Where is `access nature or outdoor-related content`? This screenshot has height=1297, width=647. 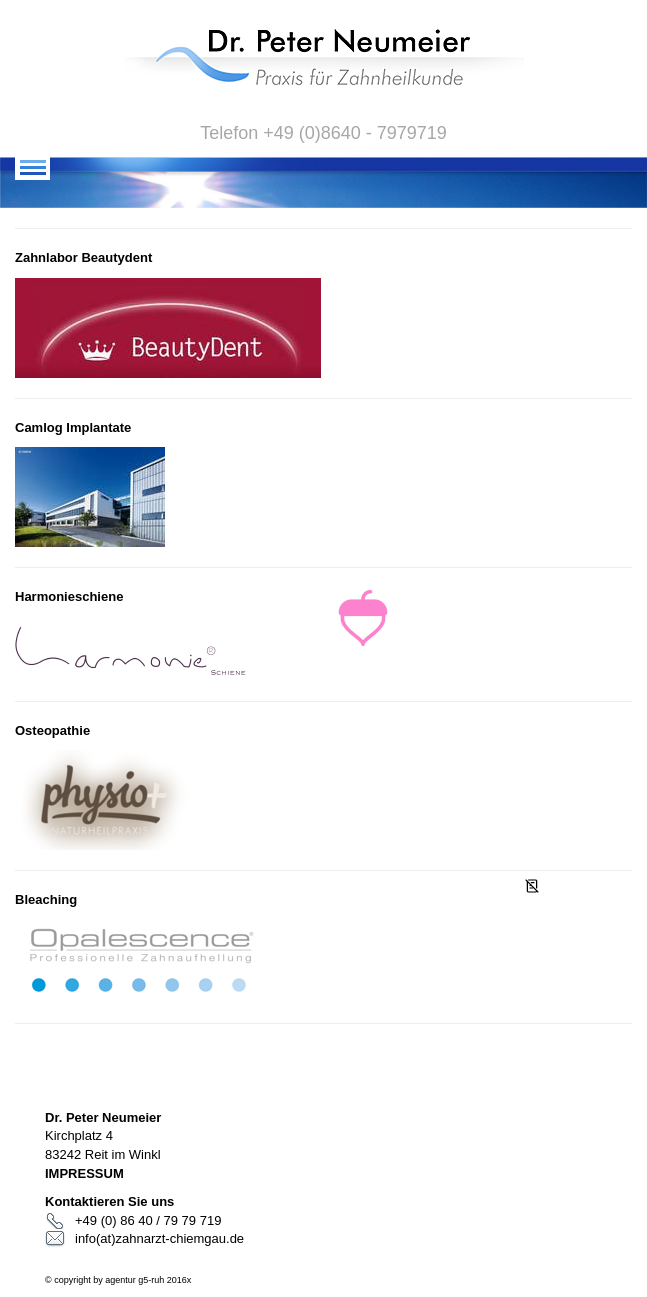
access nature or outdoor-related content is located at coordinates (363, 618).